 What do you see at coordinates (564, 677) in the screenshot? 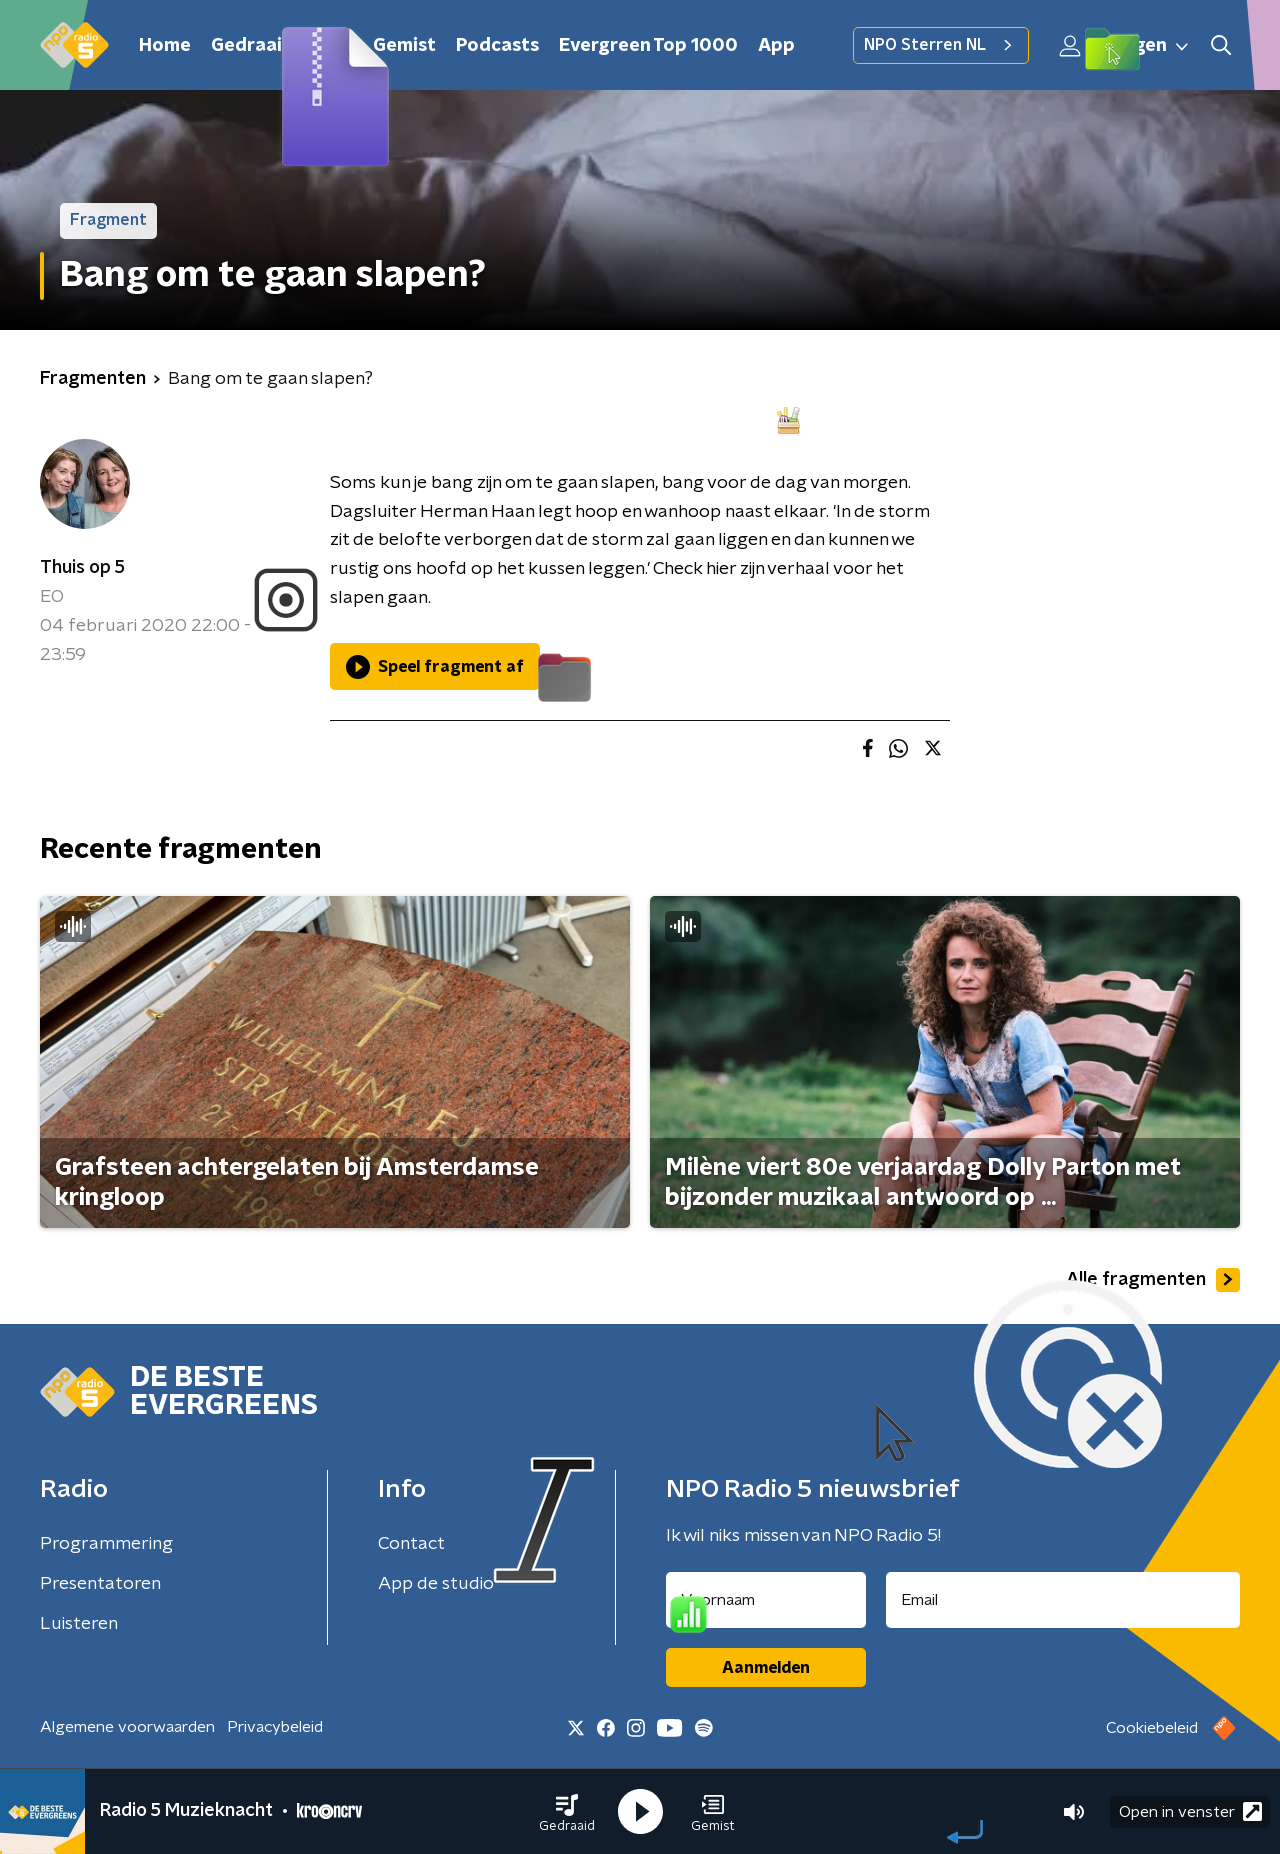
I see `open a folder or directory` at bounding box center [564, 677].